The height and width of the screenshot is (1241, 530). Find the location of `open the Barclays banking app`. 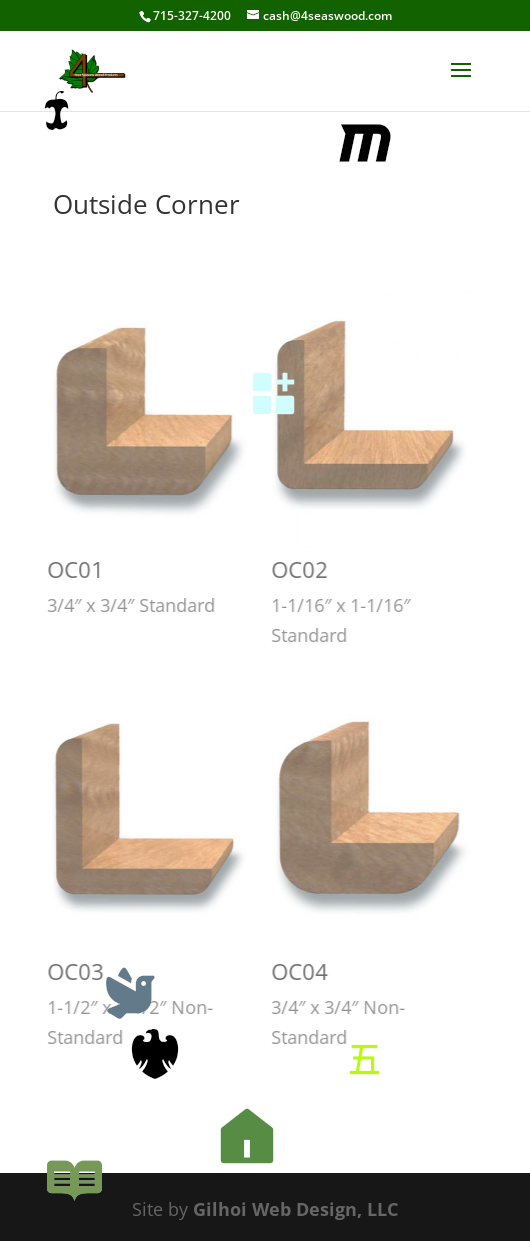

open the Barclays banking app is located at coordinates (155, 1054).